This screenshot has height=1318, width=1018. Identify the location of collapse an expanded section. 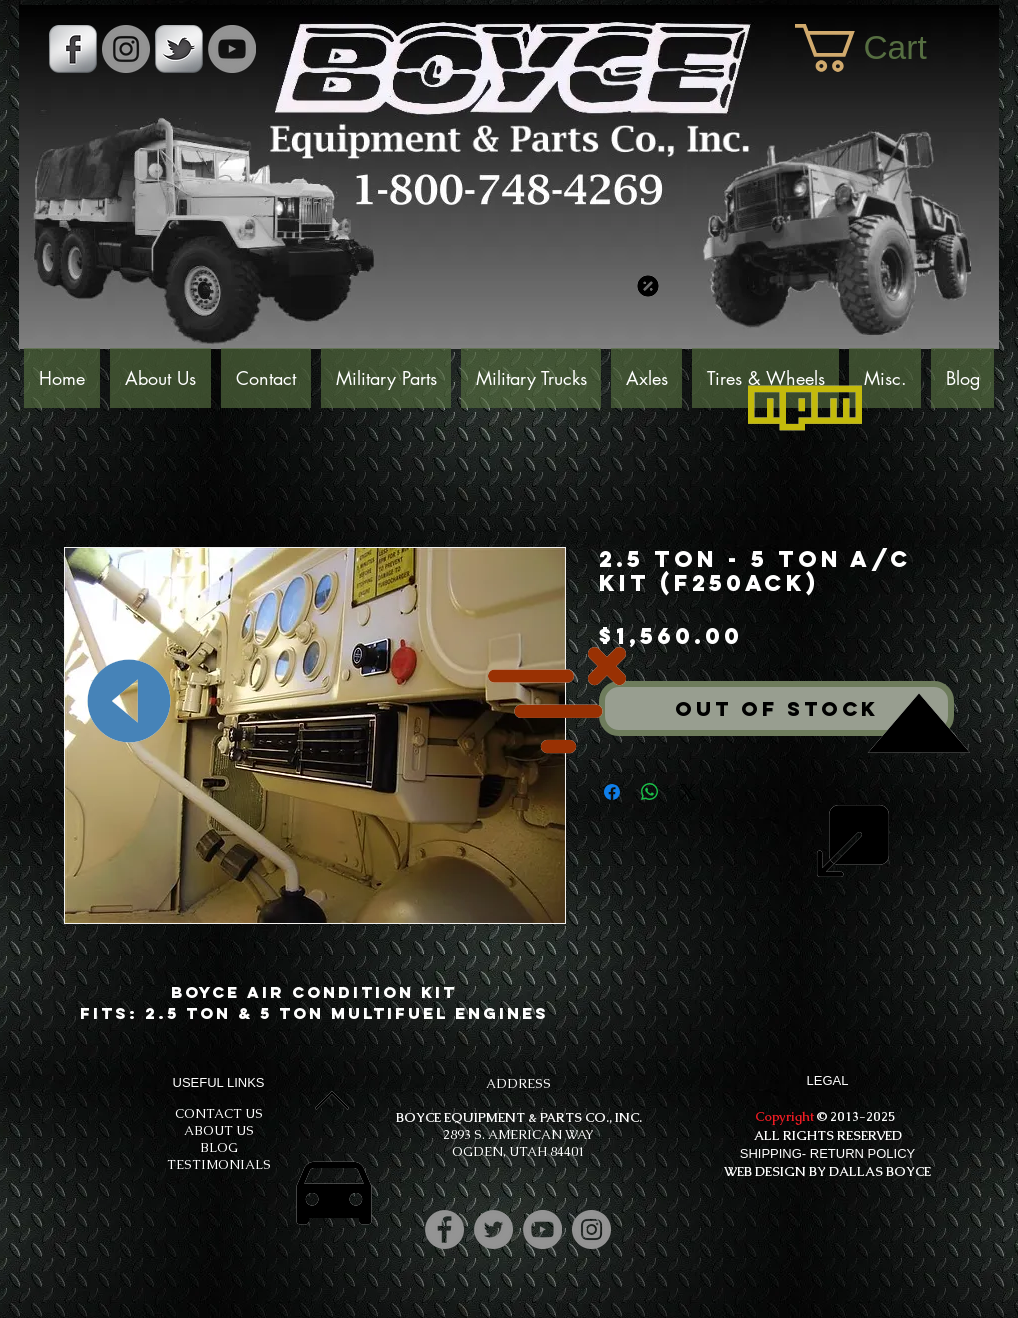
(332, 1102).